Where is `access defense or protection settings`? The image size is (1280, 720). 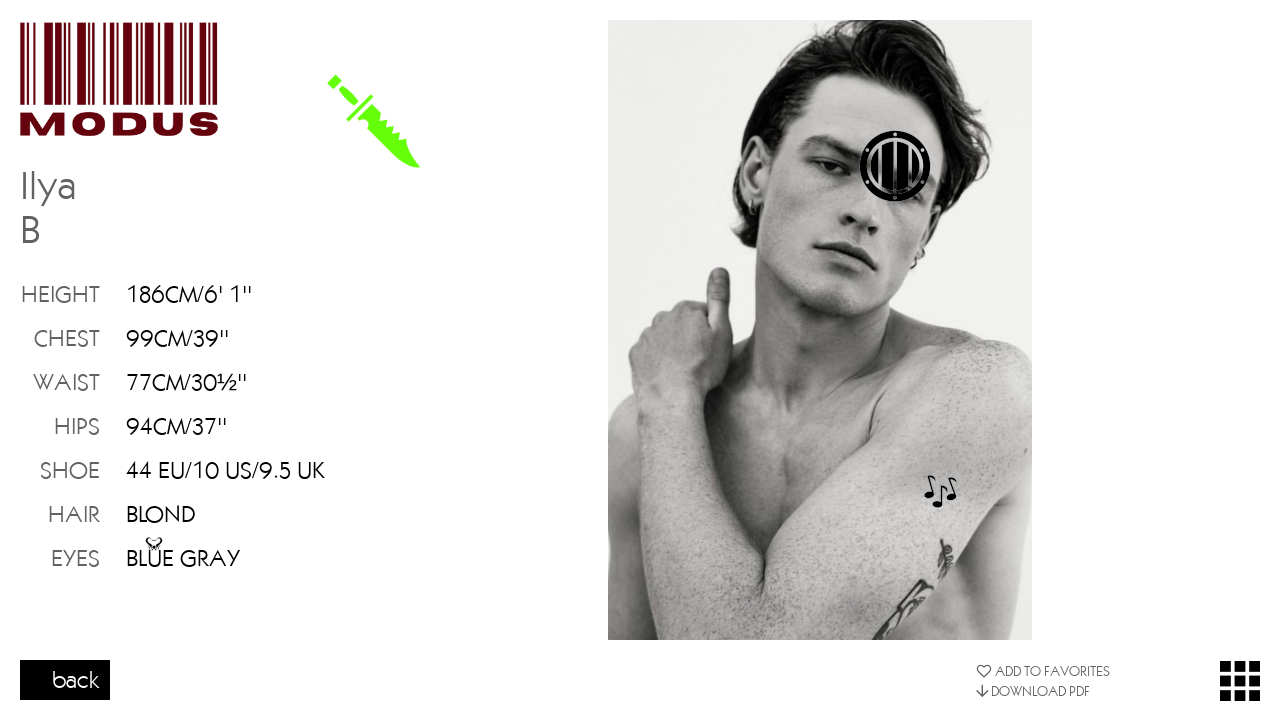
access defense or protection settings is located at coordinates (895, 166).